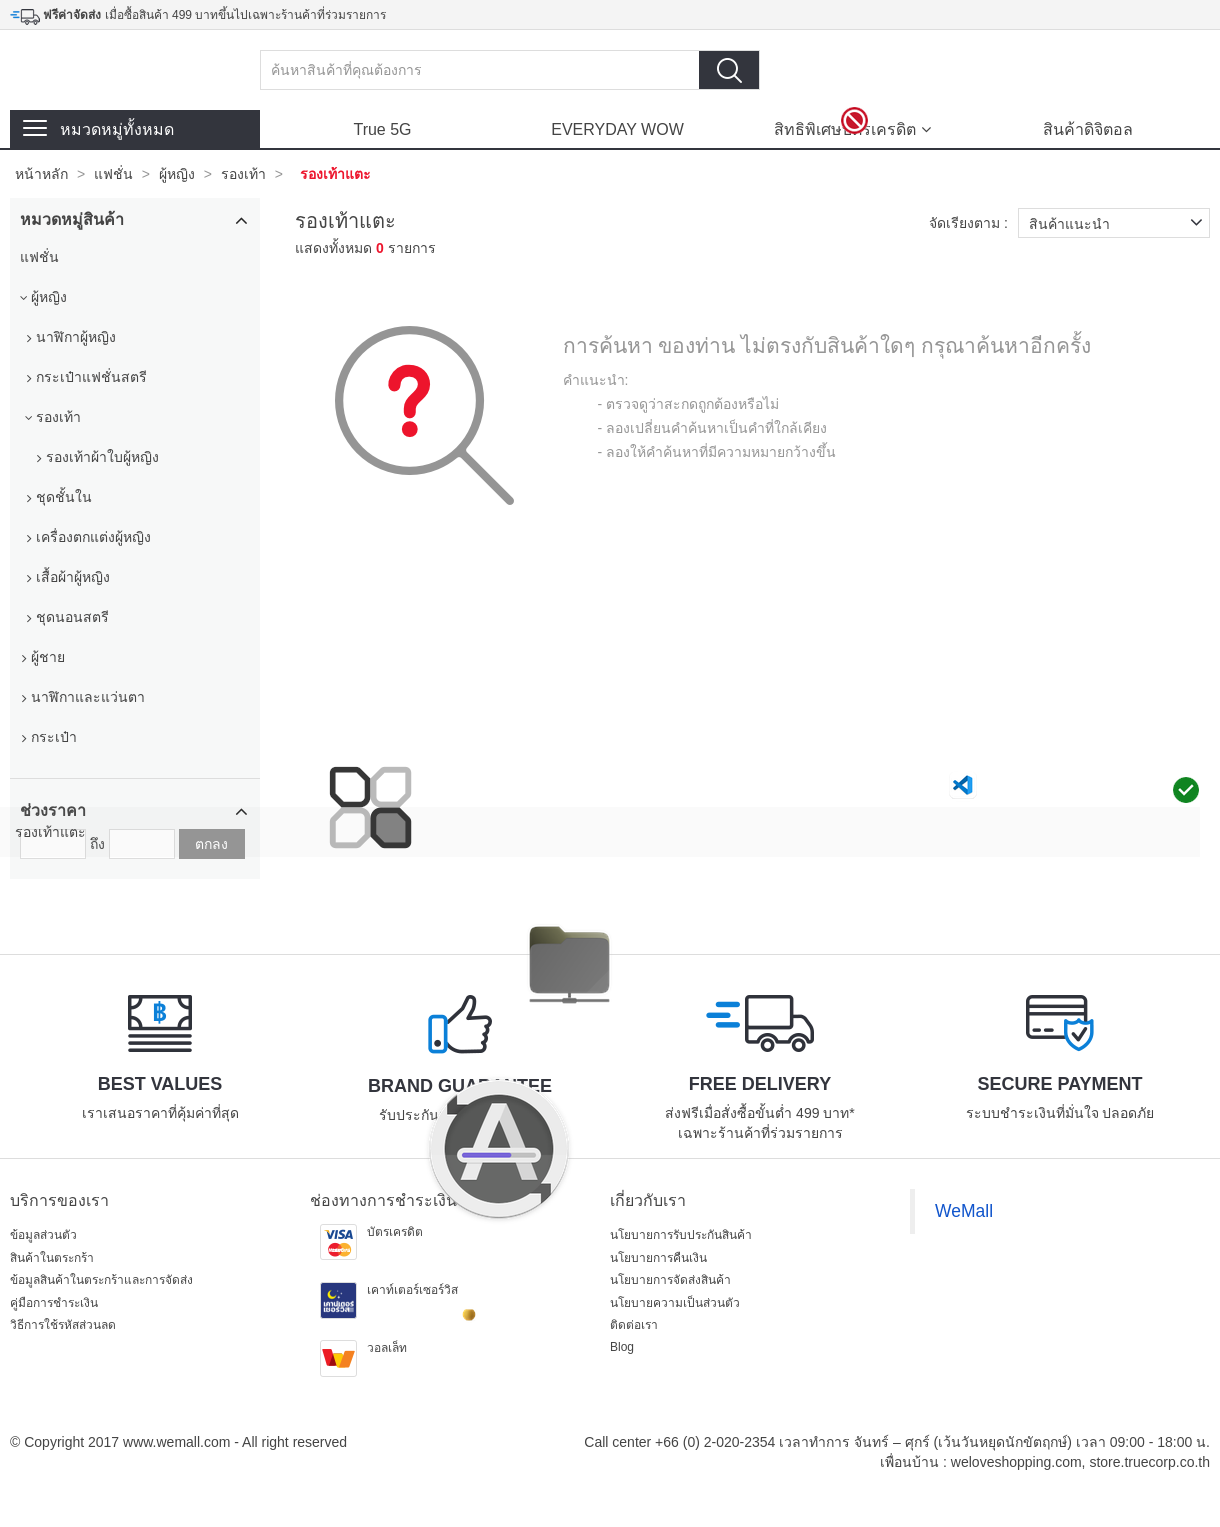 Image resolution: width=1220 pixels, height=1527 pixels. Describe the element at coordinates (963, 785) in the screenshot. I see `open Visual Studio Code` at that location.